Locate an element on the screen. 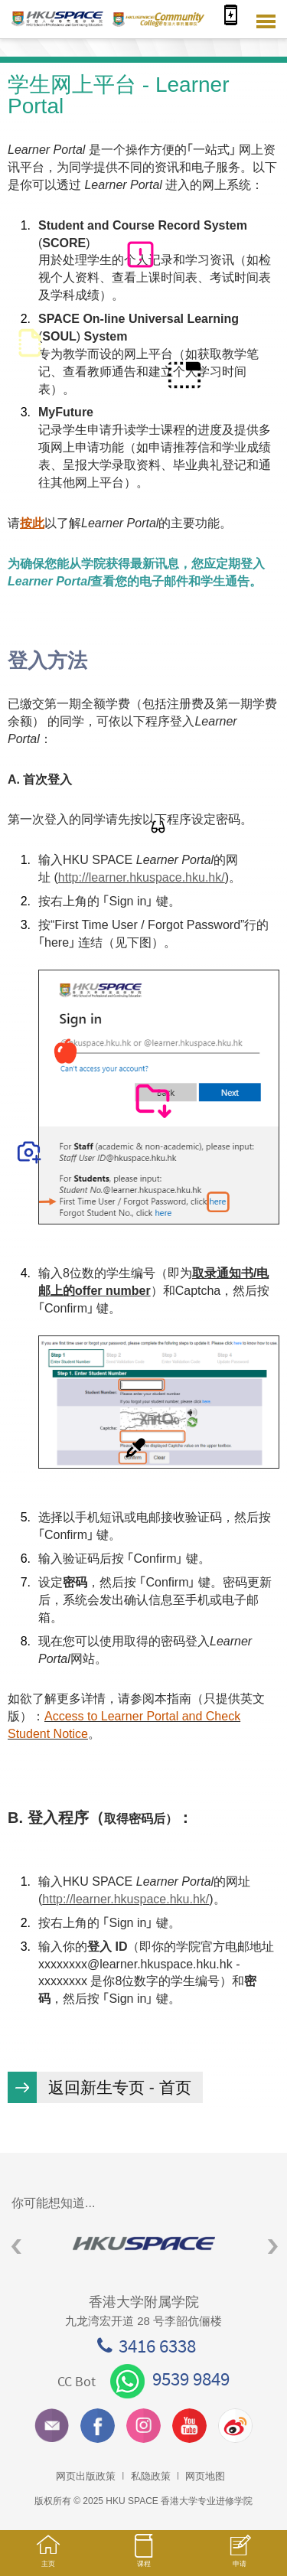 The height and width of the screenshot is (2576, 287). indicates a warning or alert status is located at coordinates (140, 254).